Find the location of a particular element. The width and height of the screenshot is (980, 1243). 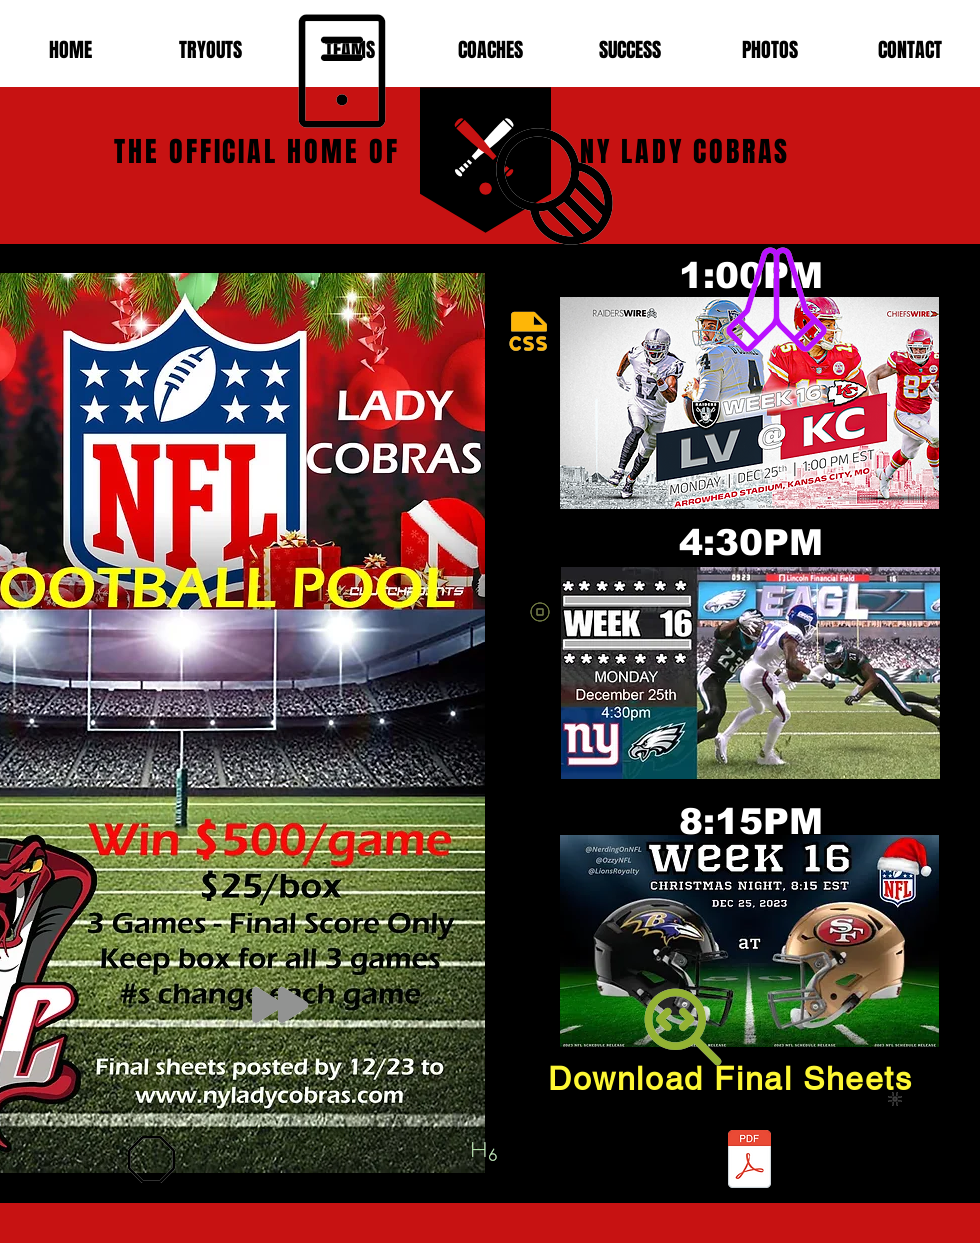

subtract one shape from another is located at coordinates (554, 186).